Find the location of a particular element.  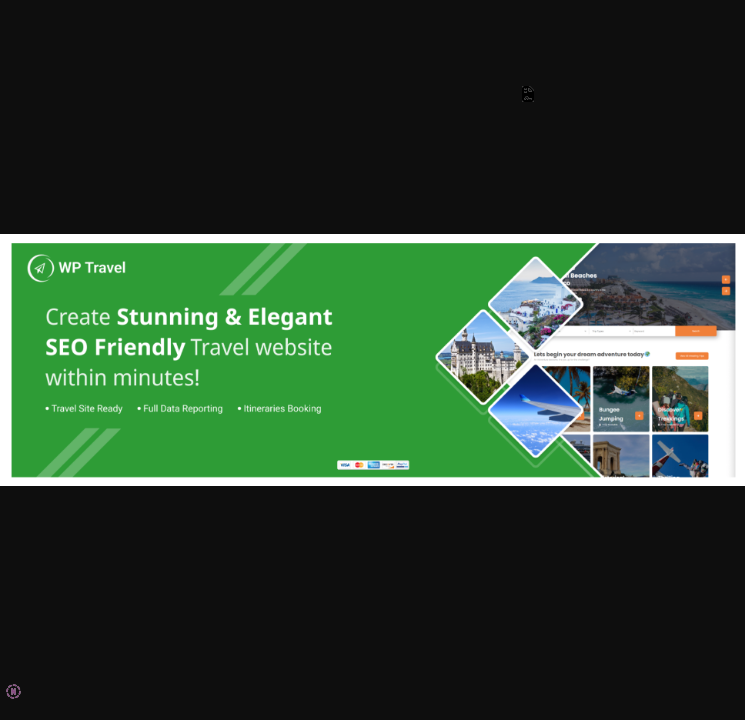

indicates a draft or pending status for an item is located at coordinates (13, 691).